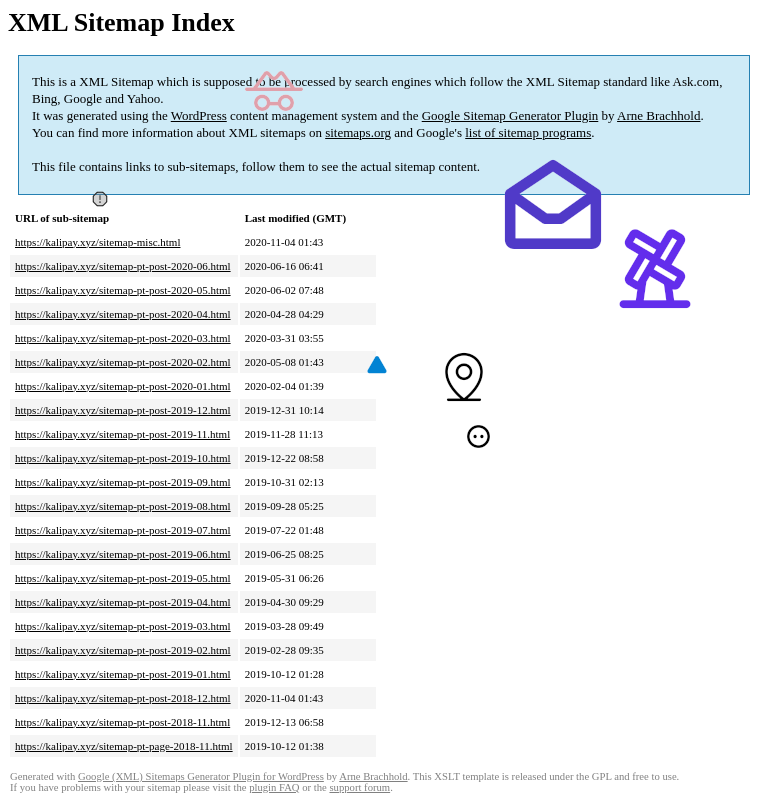  I want to click on indicates a warning or critical alert, so click(100, 199).